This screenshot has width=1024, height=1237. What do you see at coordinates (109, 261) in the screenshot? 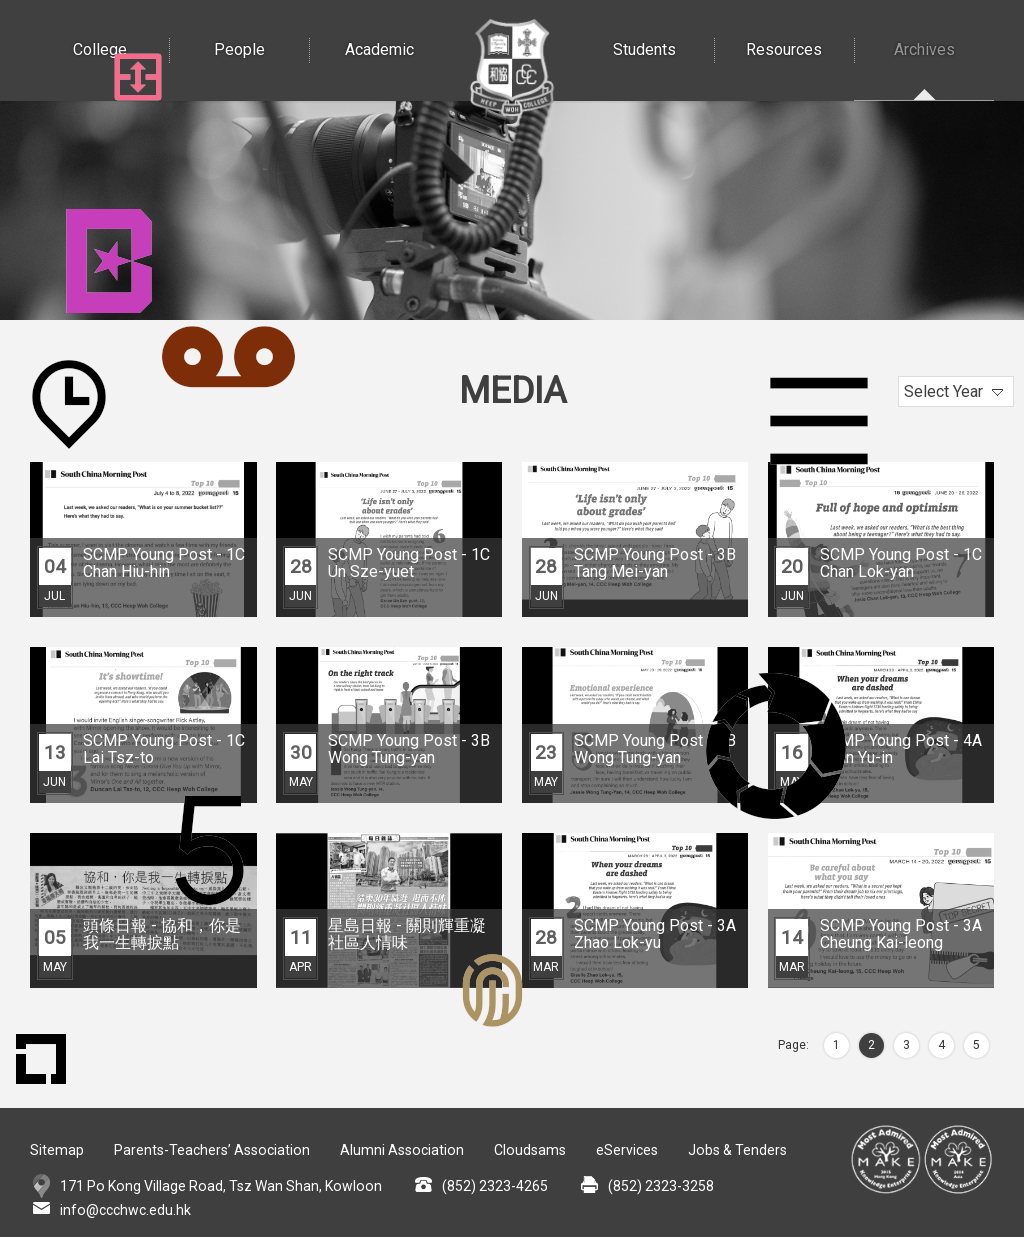
I see `open beatstars music marketplace` at bounding box center [109, 261].